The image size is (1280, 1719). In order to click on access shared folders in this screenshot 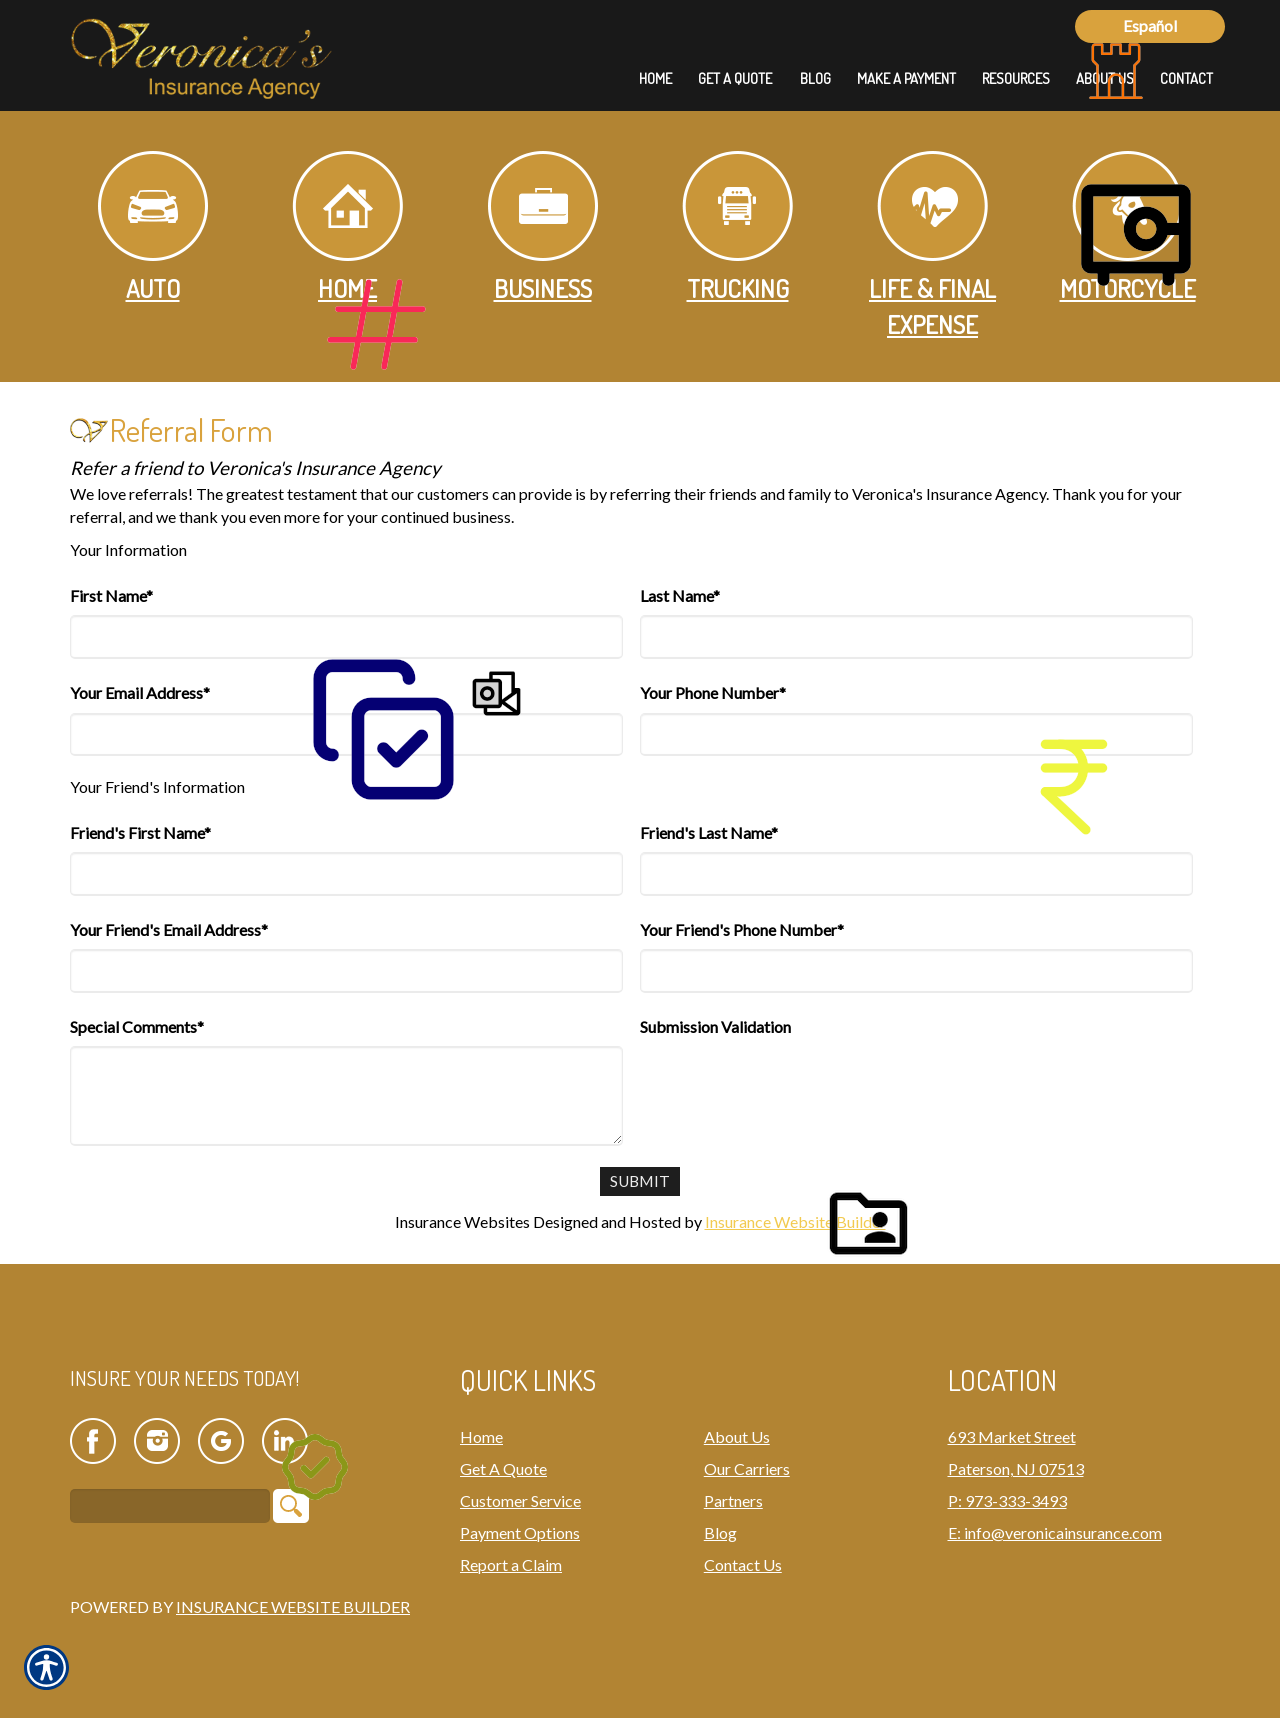, I will do `click(868, 1223)`.